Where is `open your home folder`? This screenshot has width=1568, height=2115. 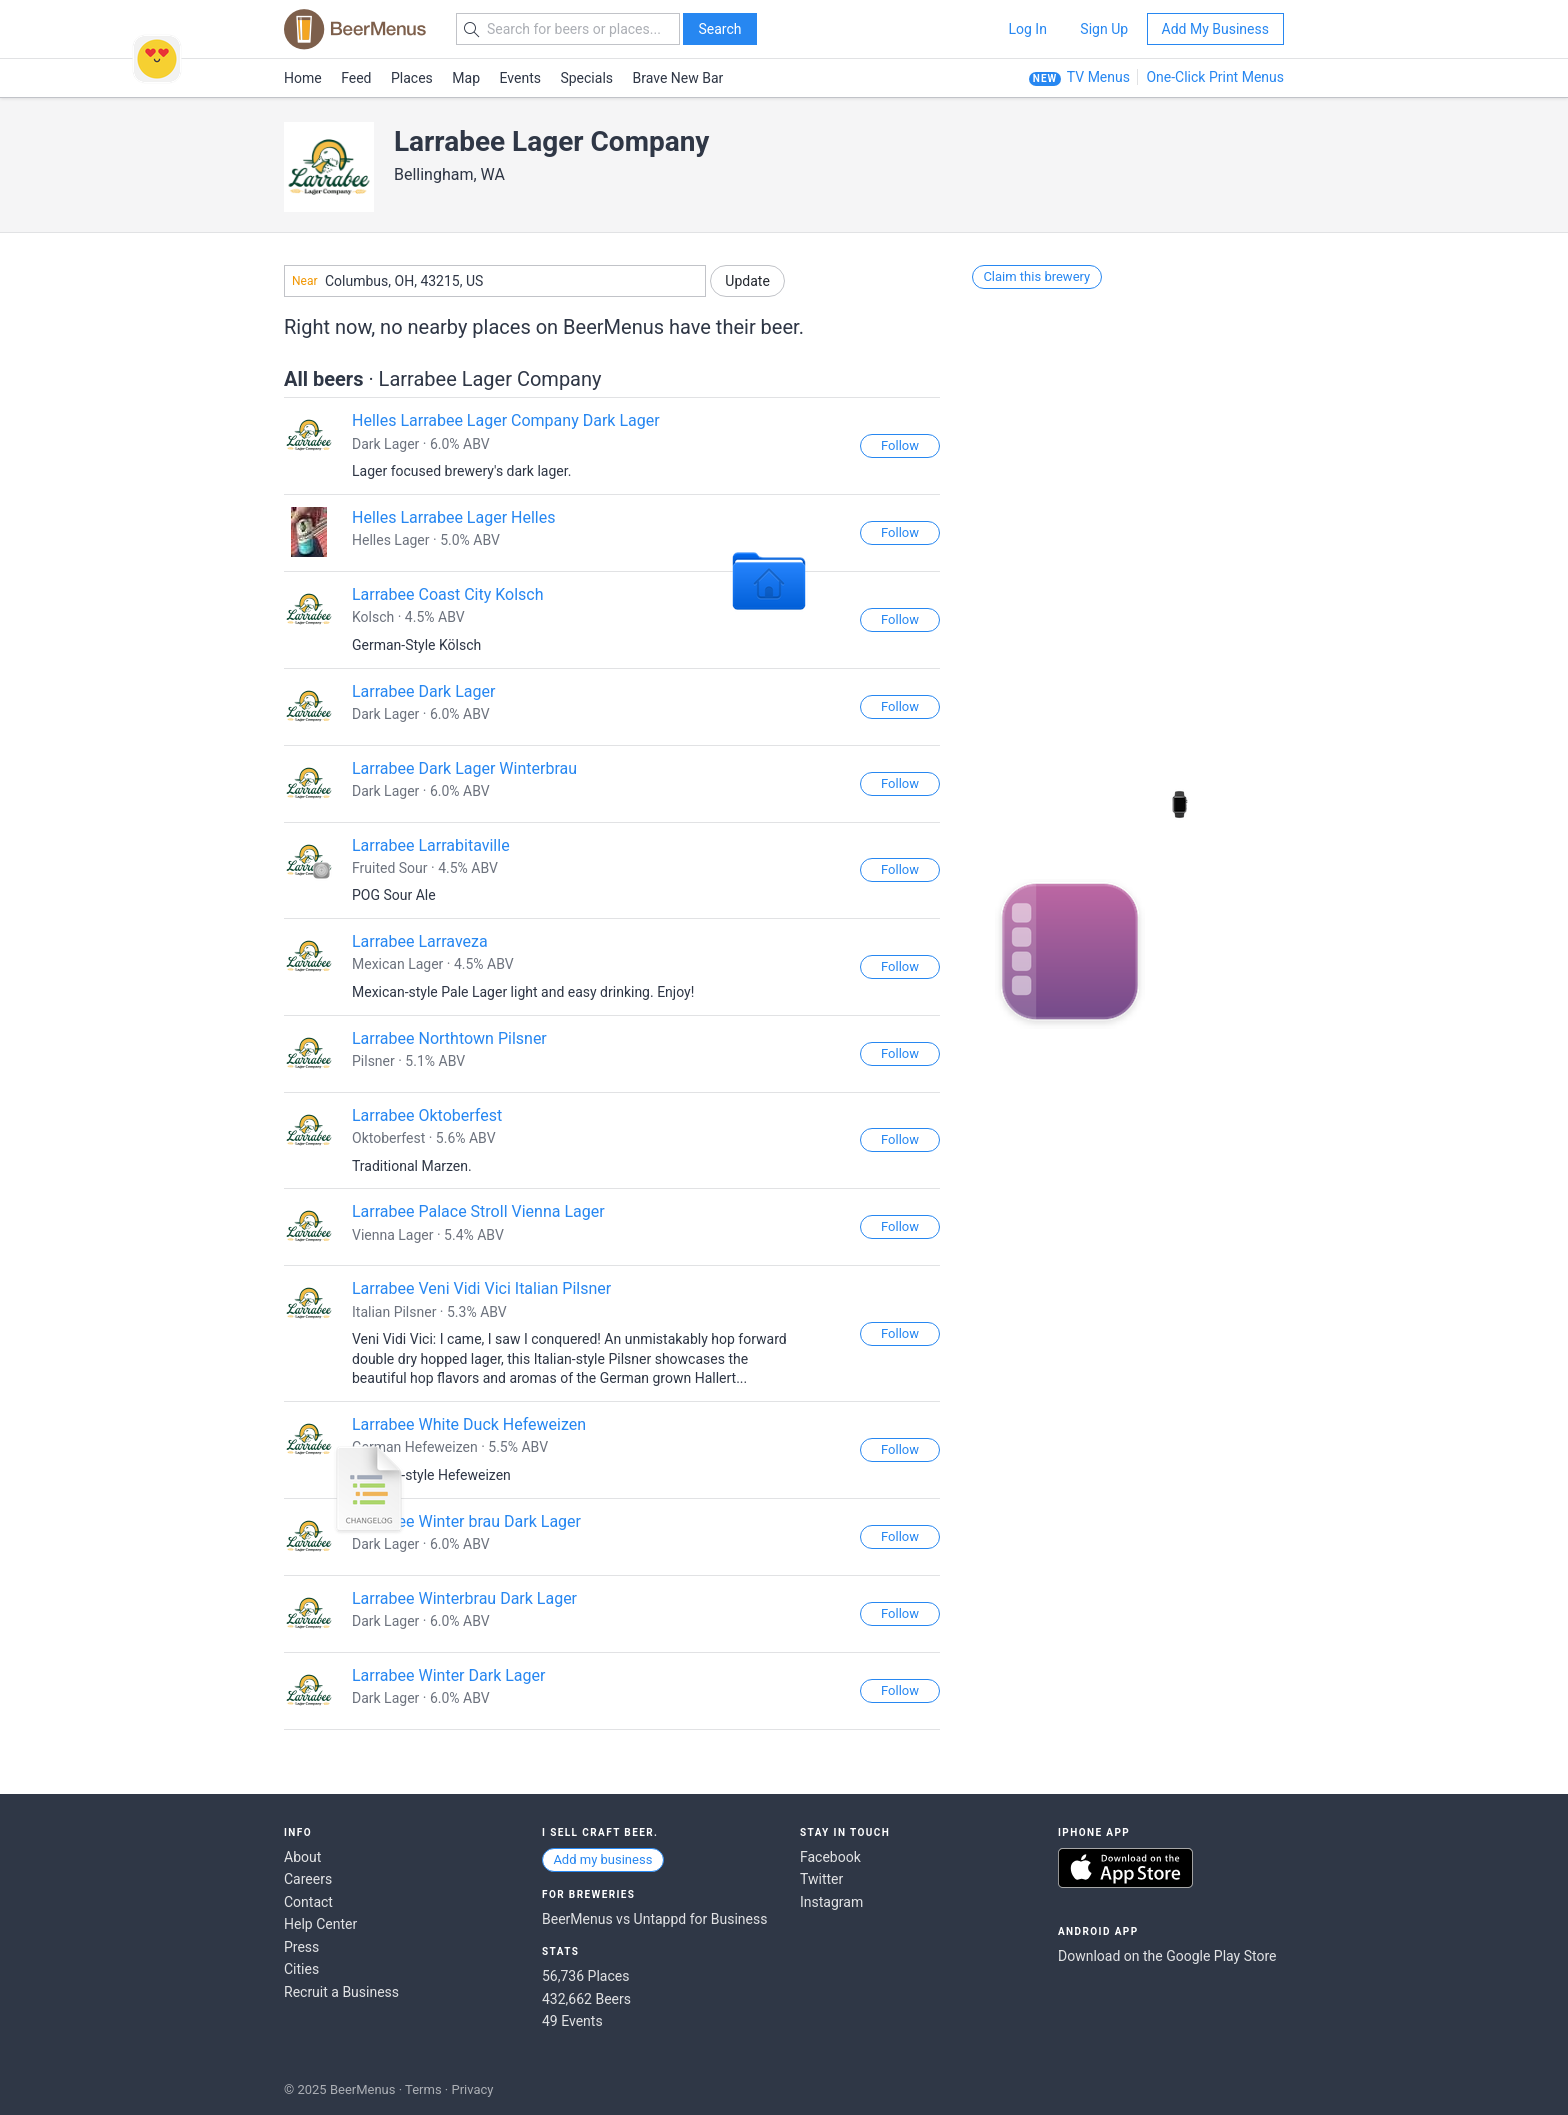 open your home folder is located at coordinates (769, 581).